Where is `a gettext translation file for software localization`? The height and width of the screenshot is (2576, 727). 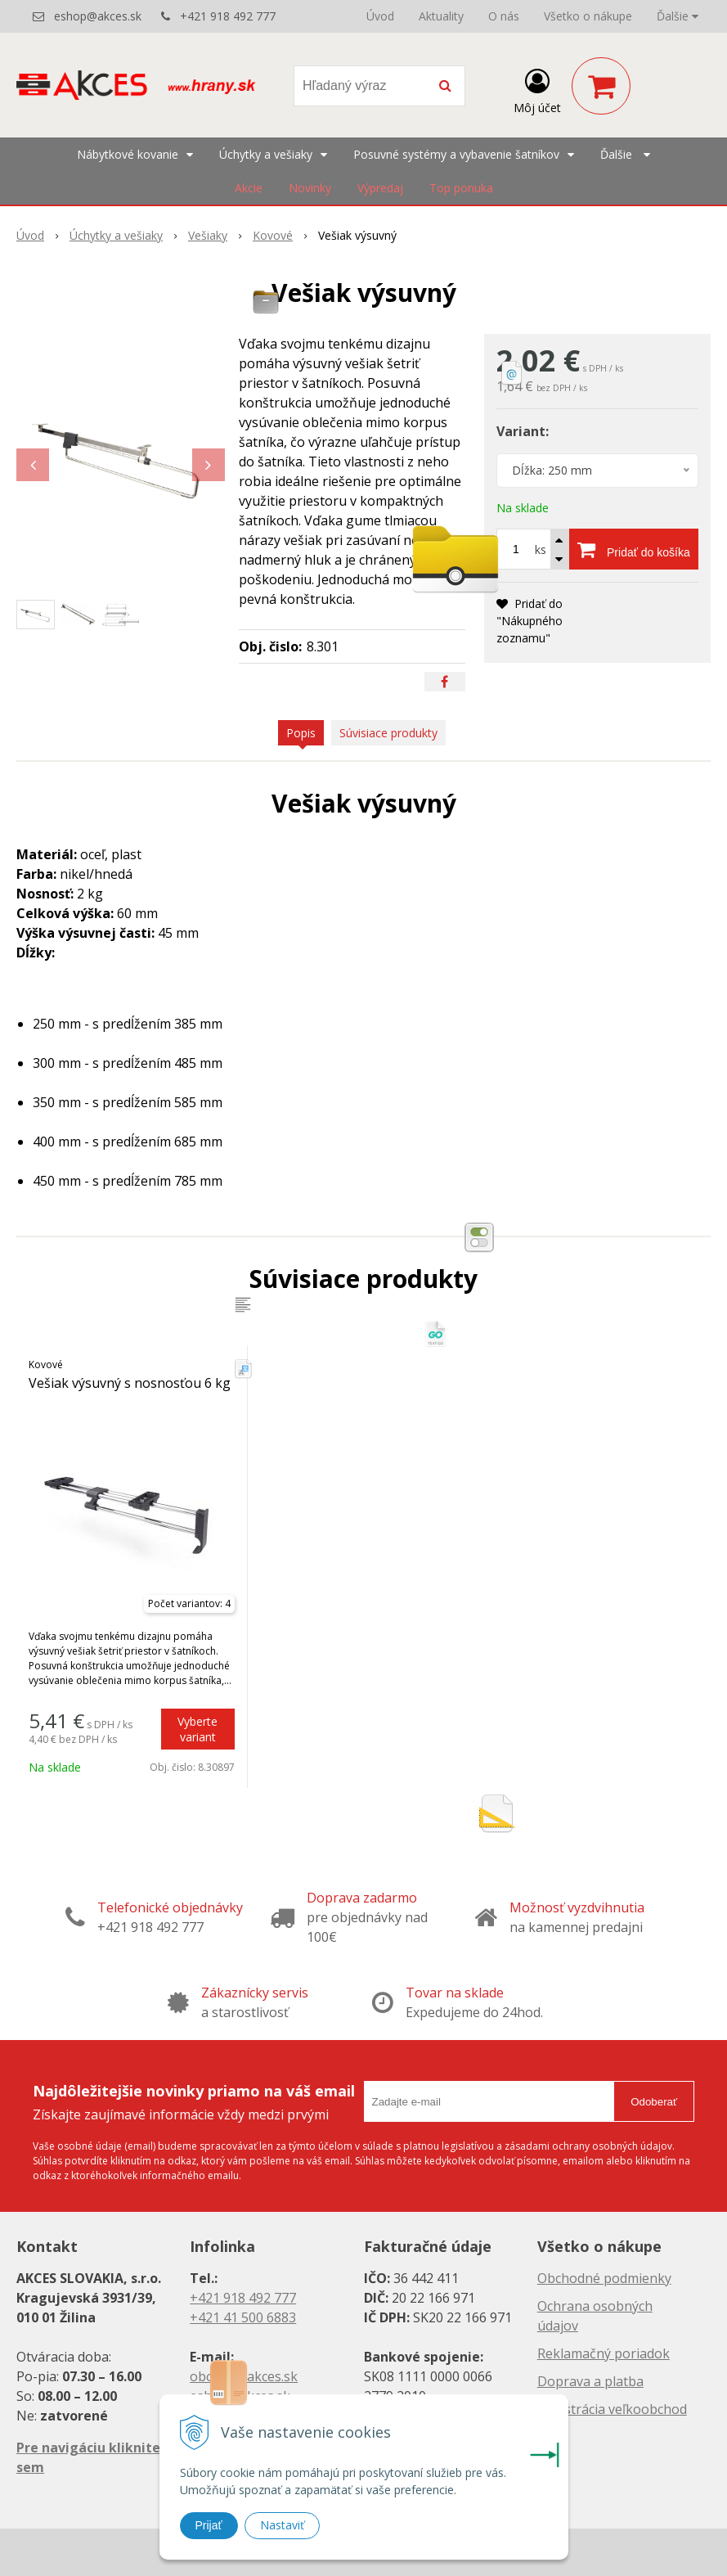
a gettext translation file for software localization is located at coordinates (243, 1368).